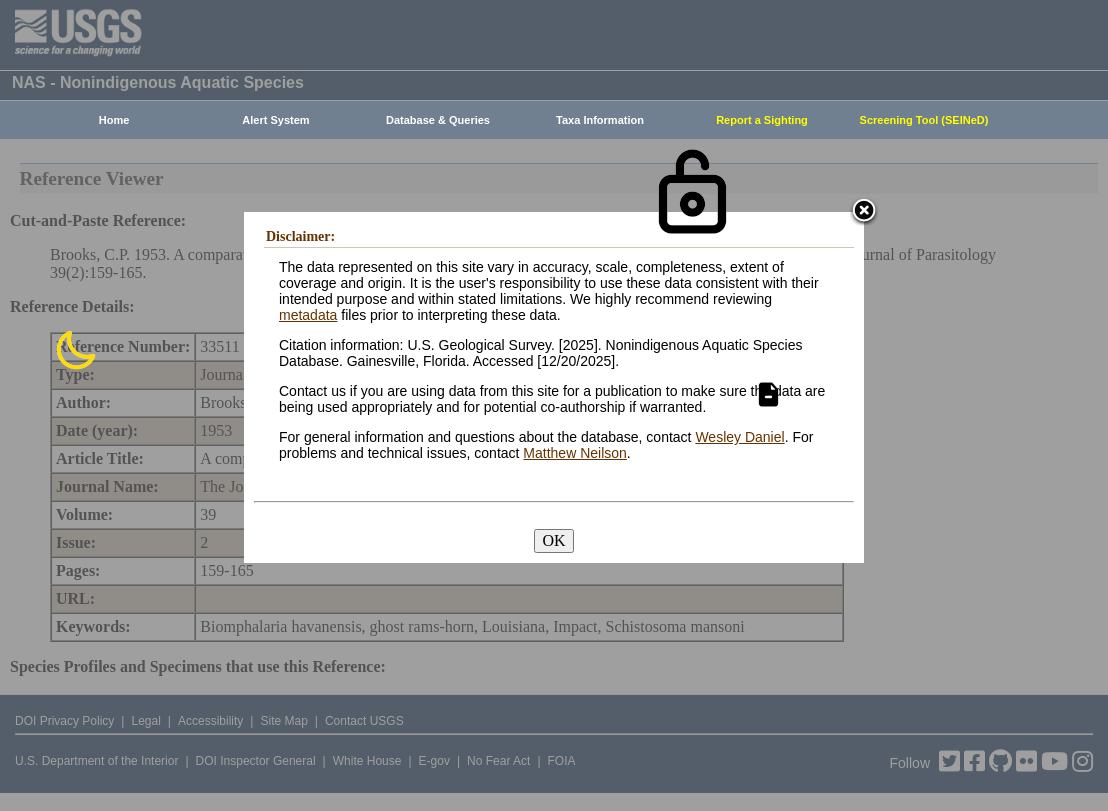  Describe the element at coordinates (76, 350) in the screenshot. I see `enable dark mode` at that location.